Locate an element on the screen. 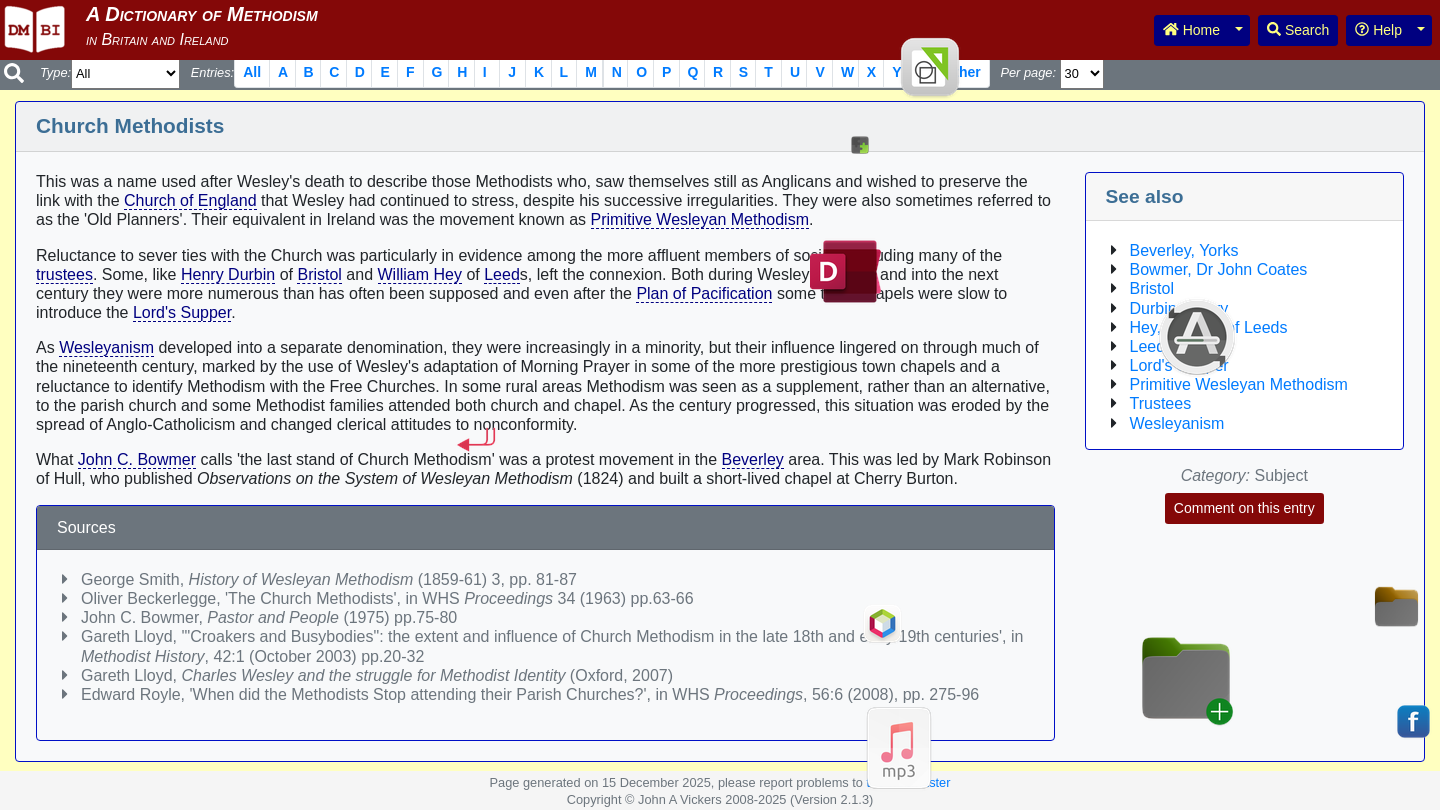 The width and height of the screenshot is (1440, 810). open NetBeans IDE is located at coordinates (882, 623).